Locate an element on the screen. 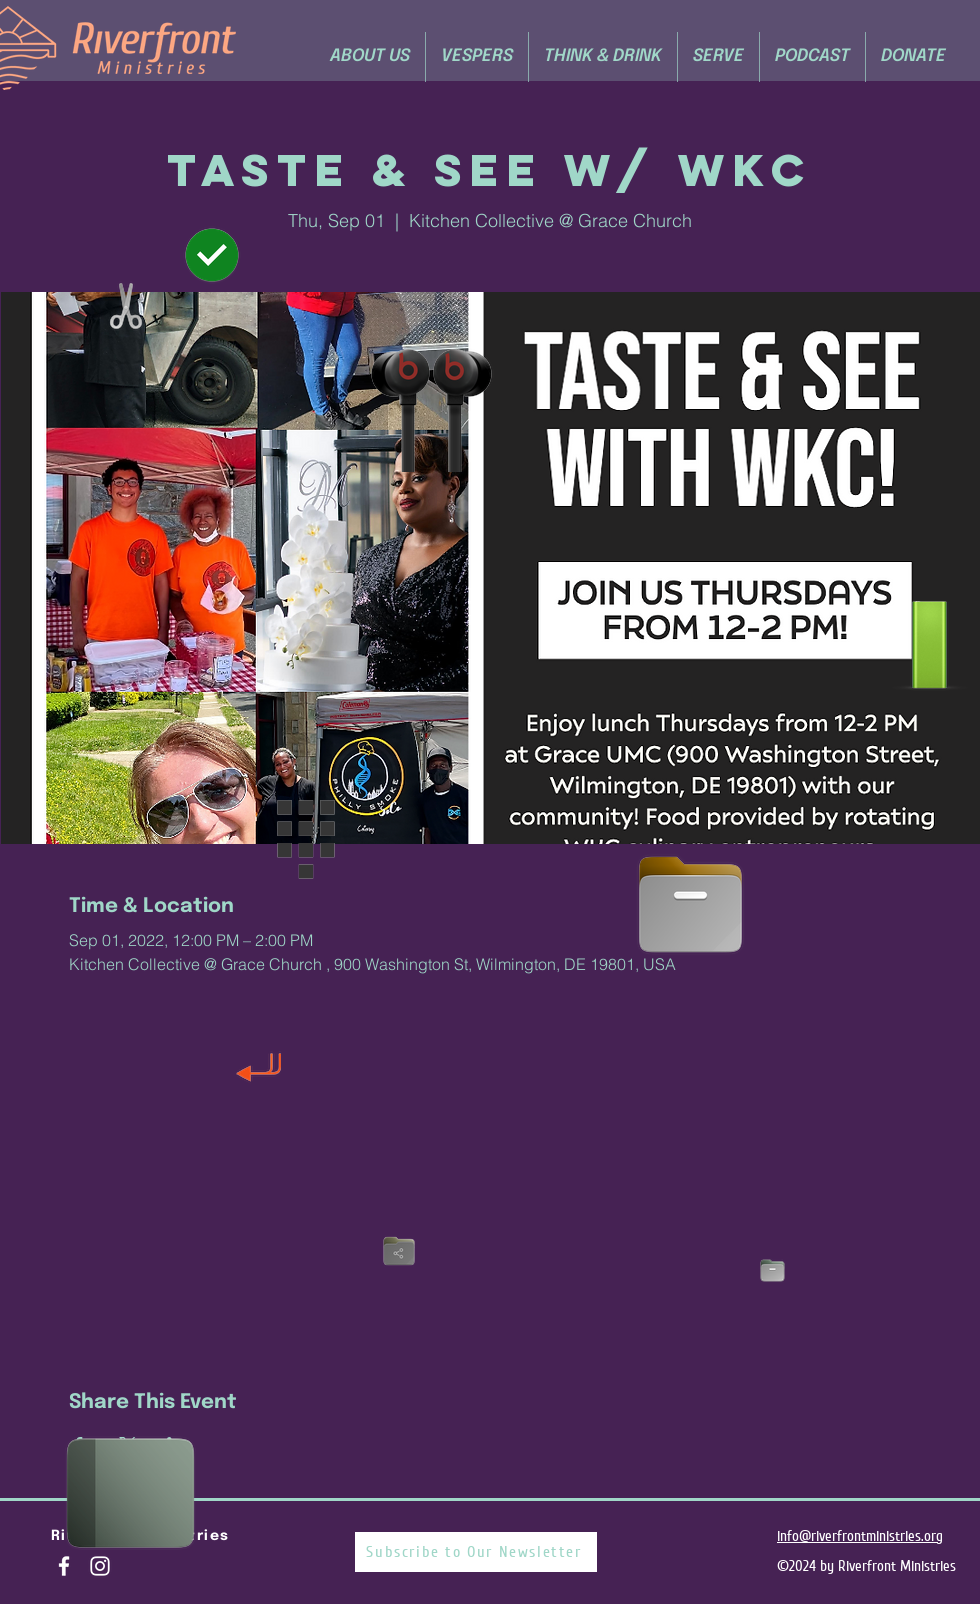  open the file manager application is located at coordinates (772, 1270).